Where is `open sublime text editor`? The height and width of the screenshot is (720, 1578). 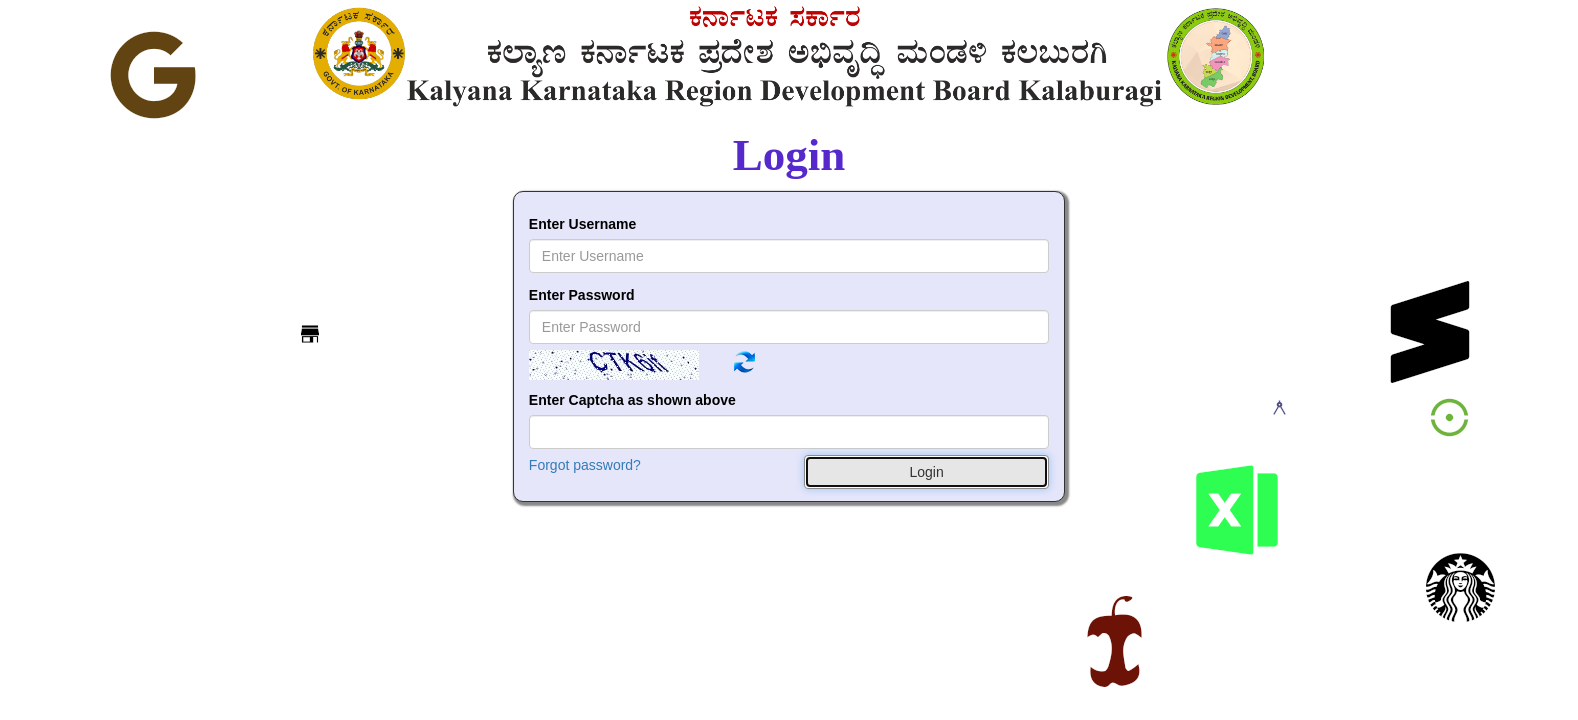
open sublime text editor is located at coordinates (1430, 332).